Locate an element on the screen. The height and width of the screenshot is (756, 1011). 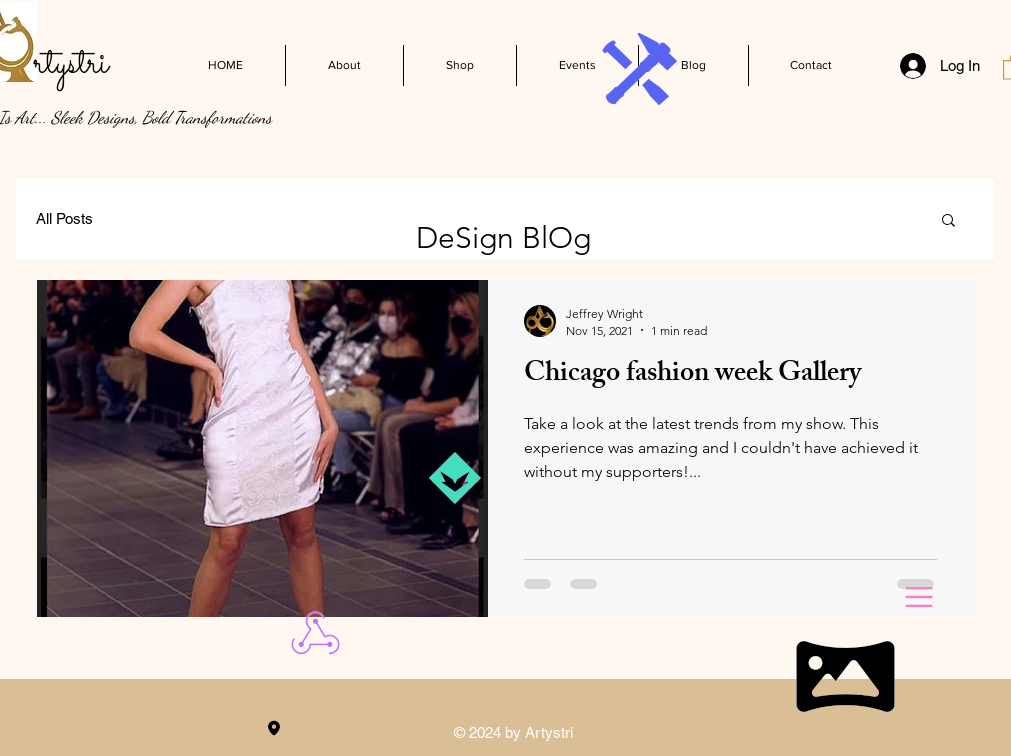
view panoramic photo is located at coordinates (845, 676).